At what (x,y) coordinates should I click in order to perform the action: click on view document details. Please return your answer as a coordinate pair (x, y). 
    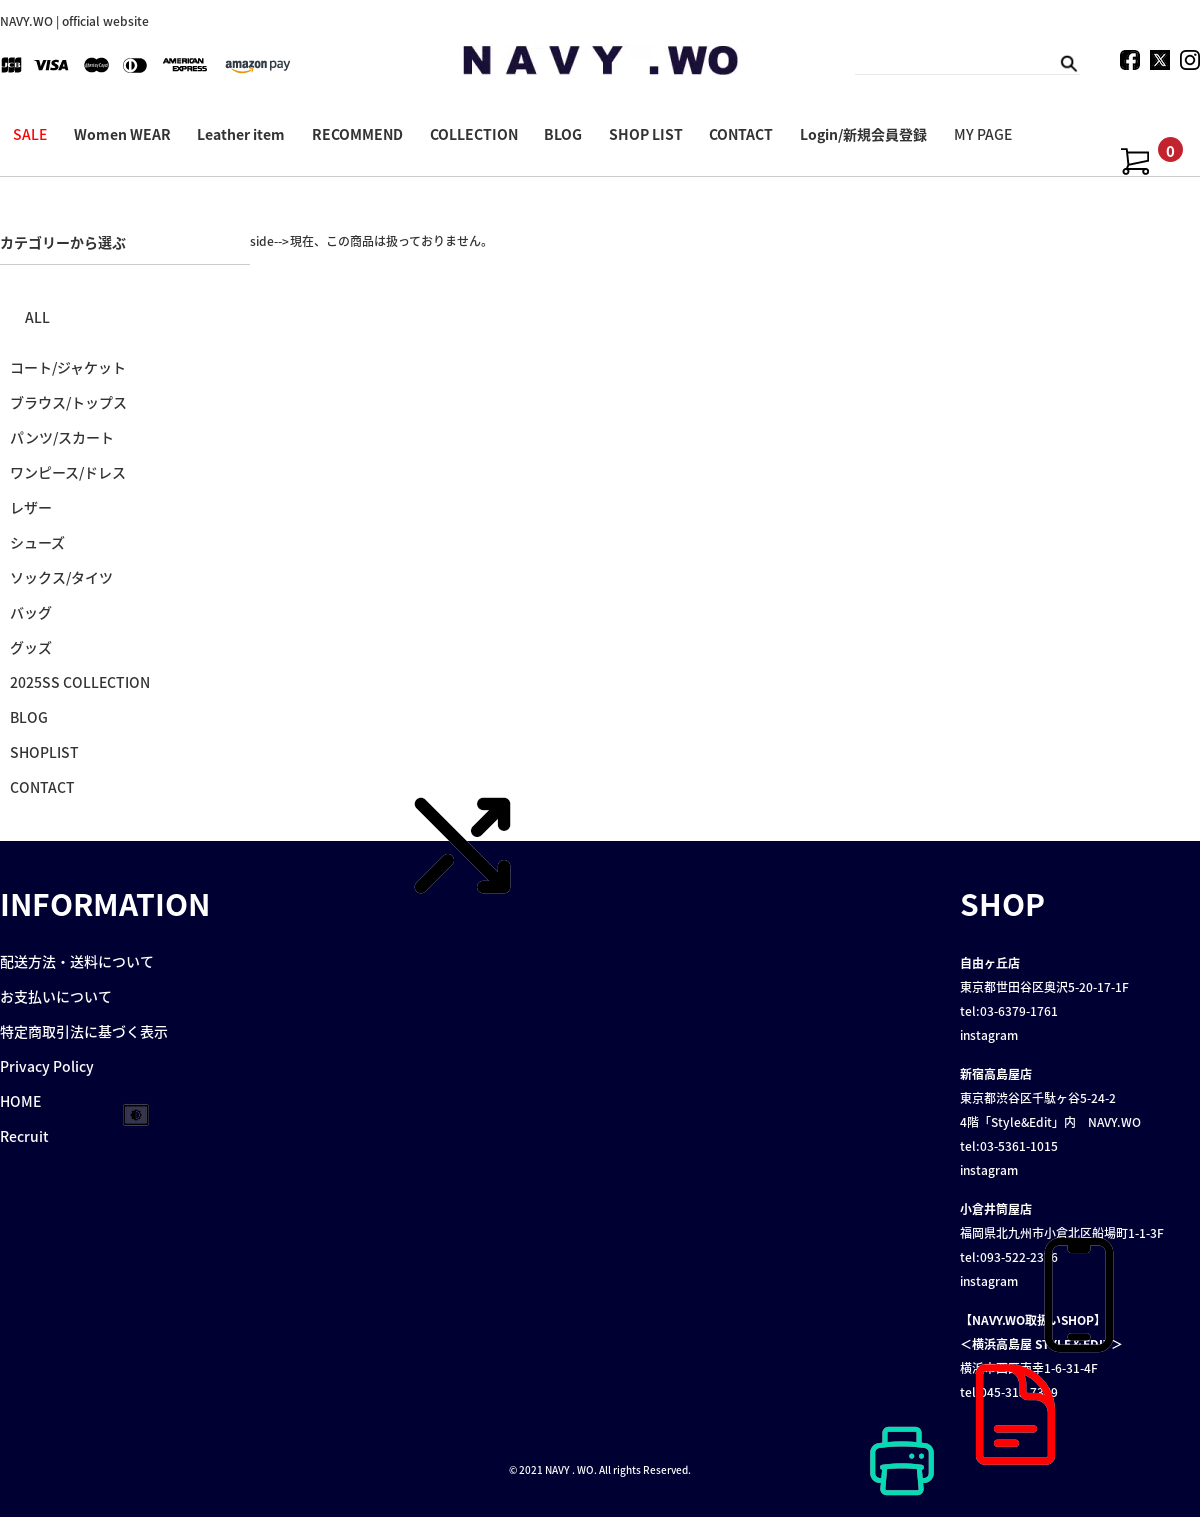
    Looking at the image, I should click on (1015, 1414).